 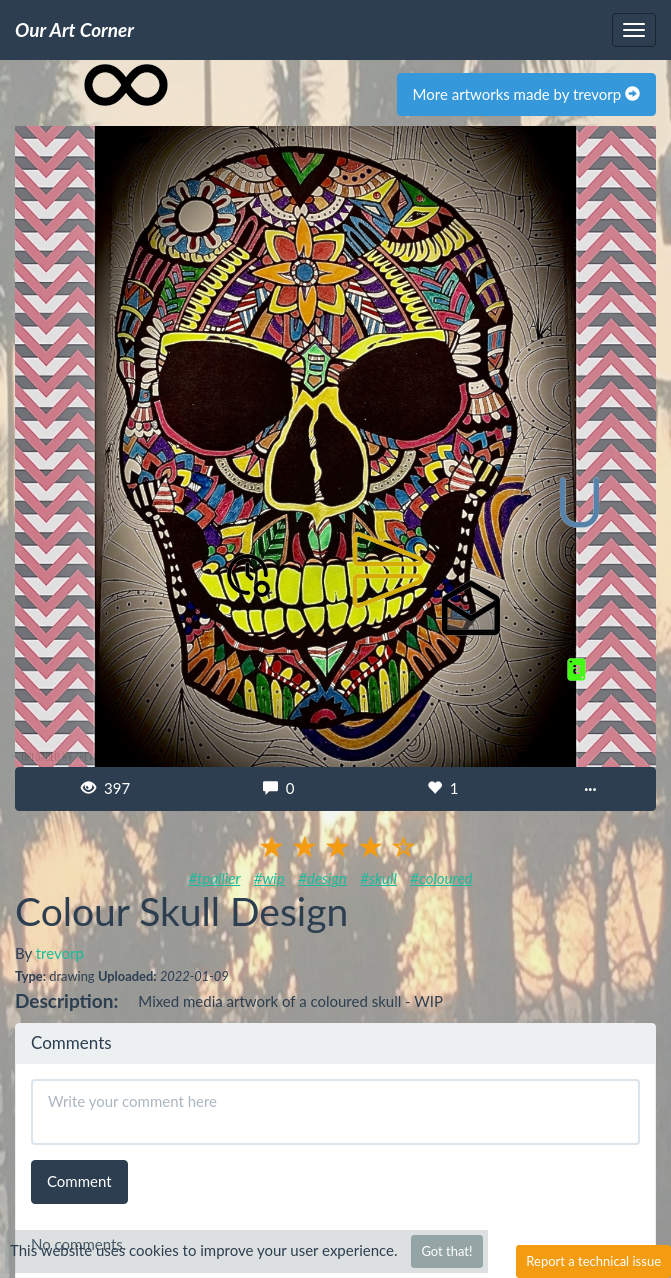 What do you see at coordinates (576, 669) in the screenshot?
I see `a playing card showing the number 2` at bounding box center [576, 669].